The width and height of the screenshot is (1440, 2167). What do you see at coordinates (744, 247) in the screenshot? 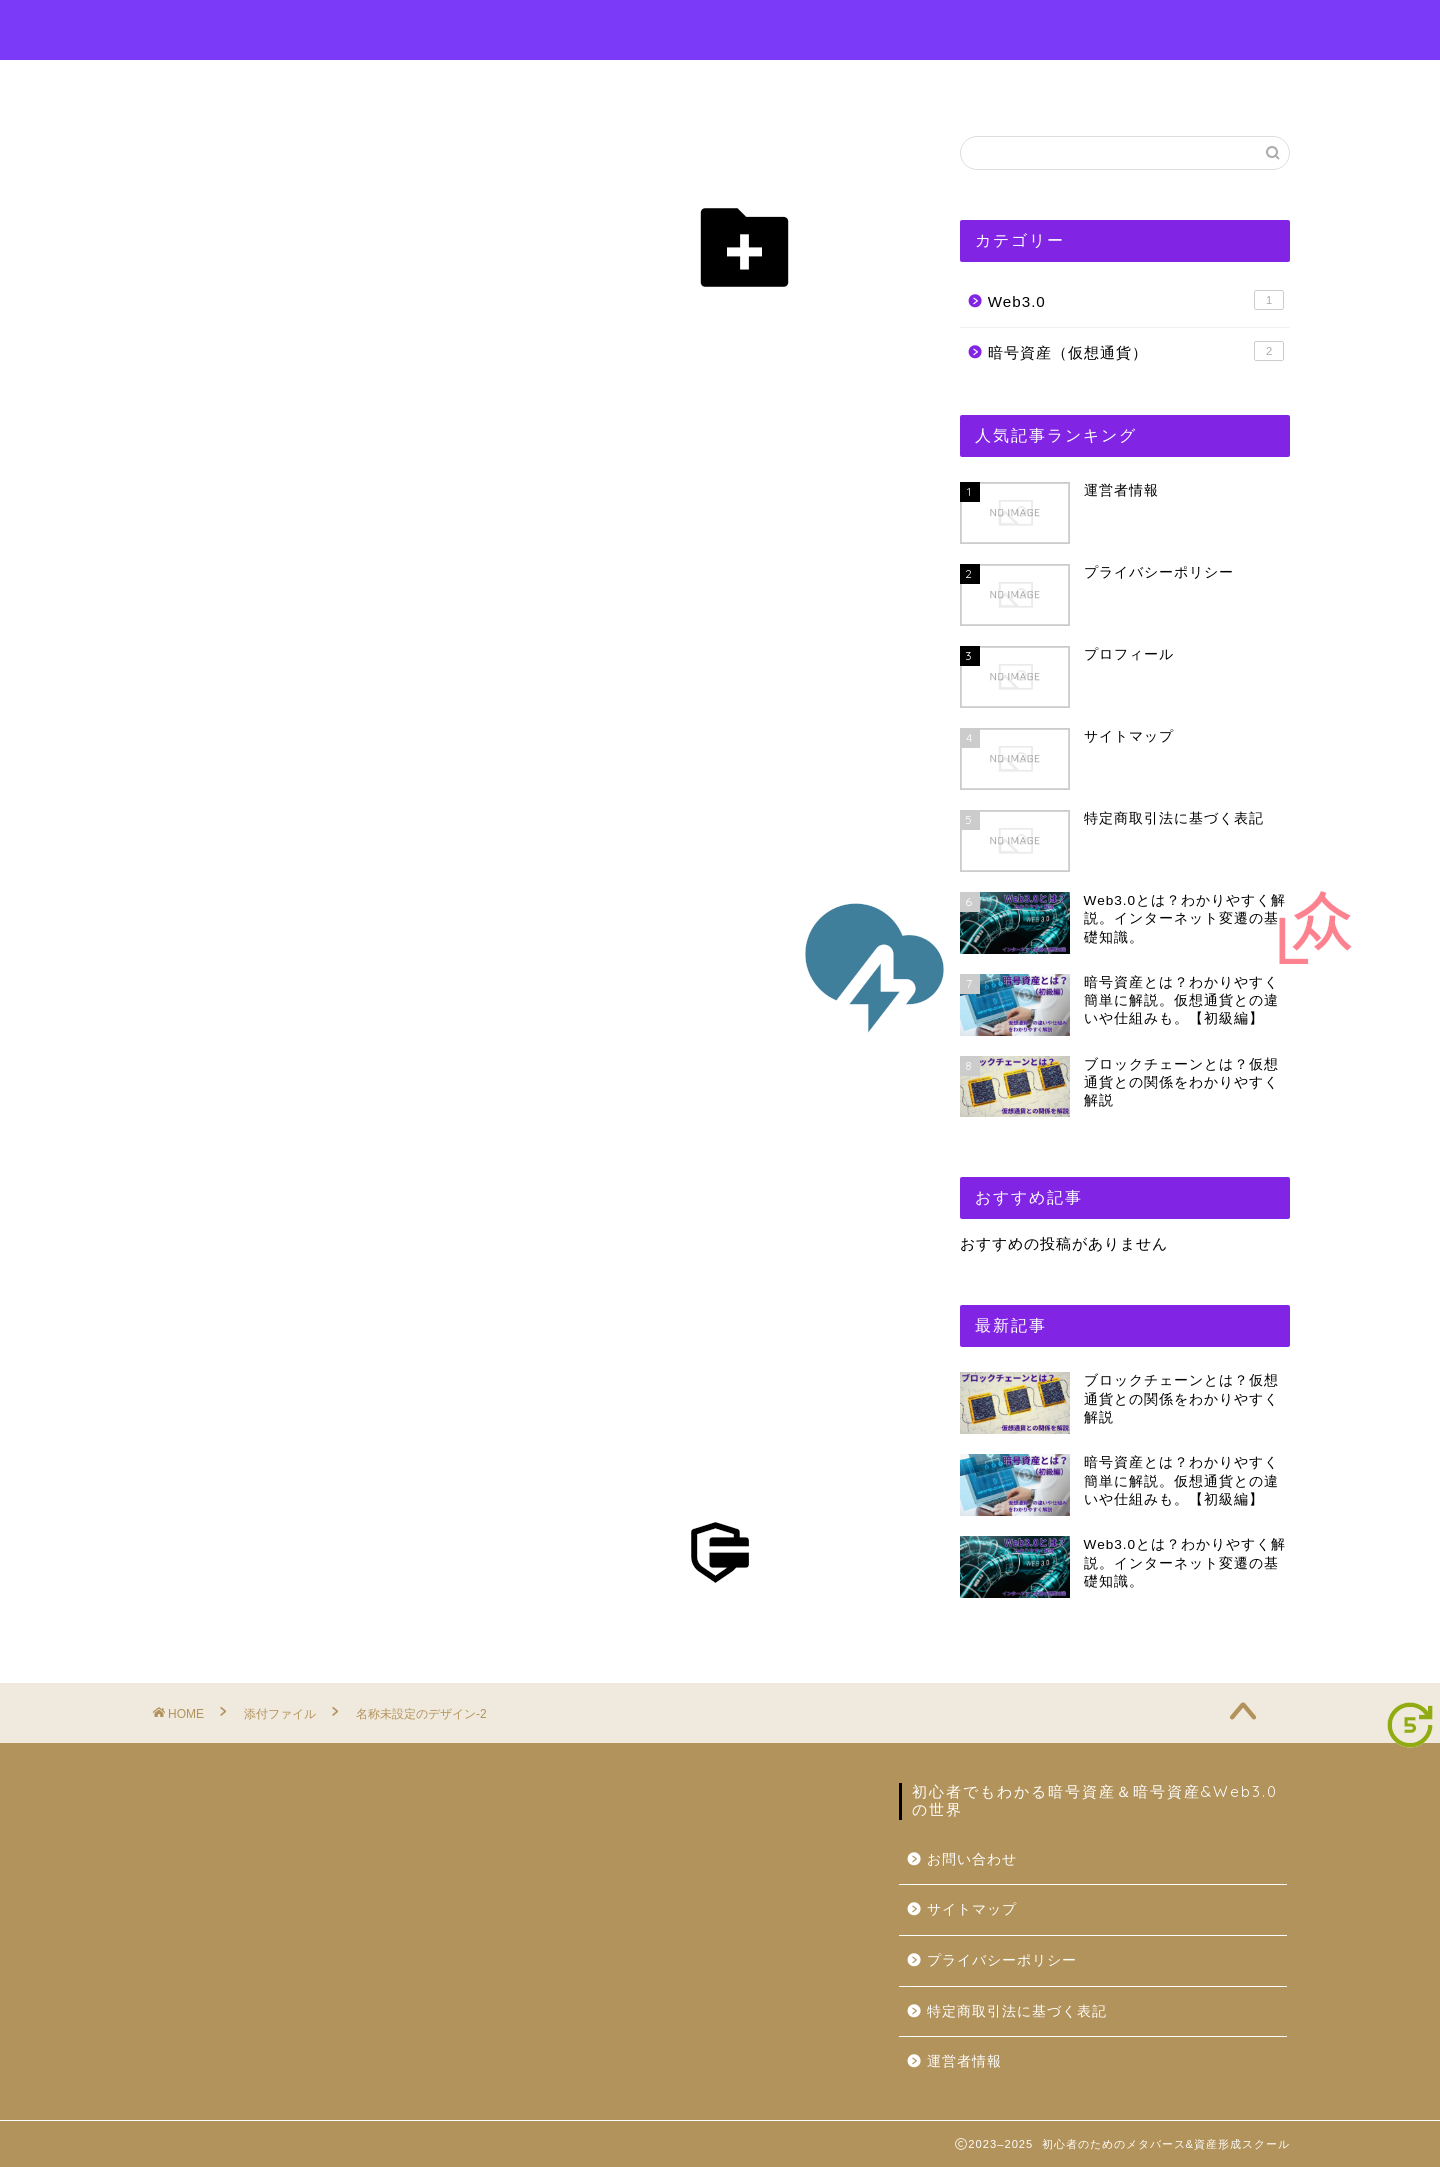
I see `create a new folder` at bounding box center [744, 247].